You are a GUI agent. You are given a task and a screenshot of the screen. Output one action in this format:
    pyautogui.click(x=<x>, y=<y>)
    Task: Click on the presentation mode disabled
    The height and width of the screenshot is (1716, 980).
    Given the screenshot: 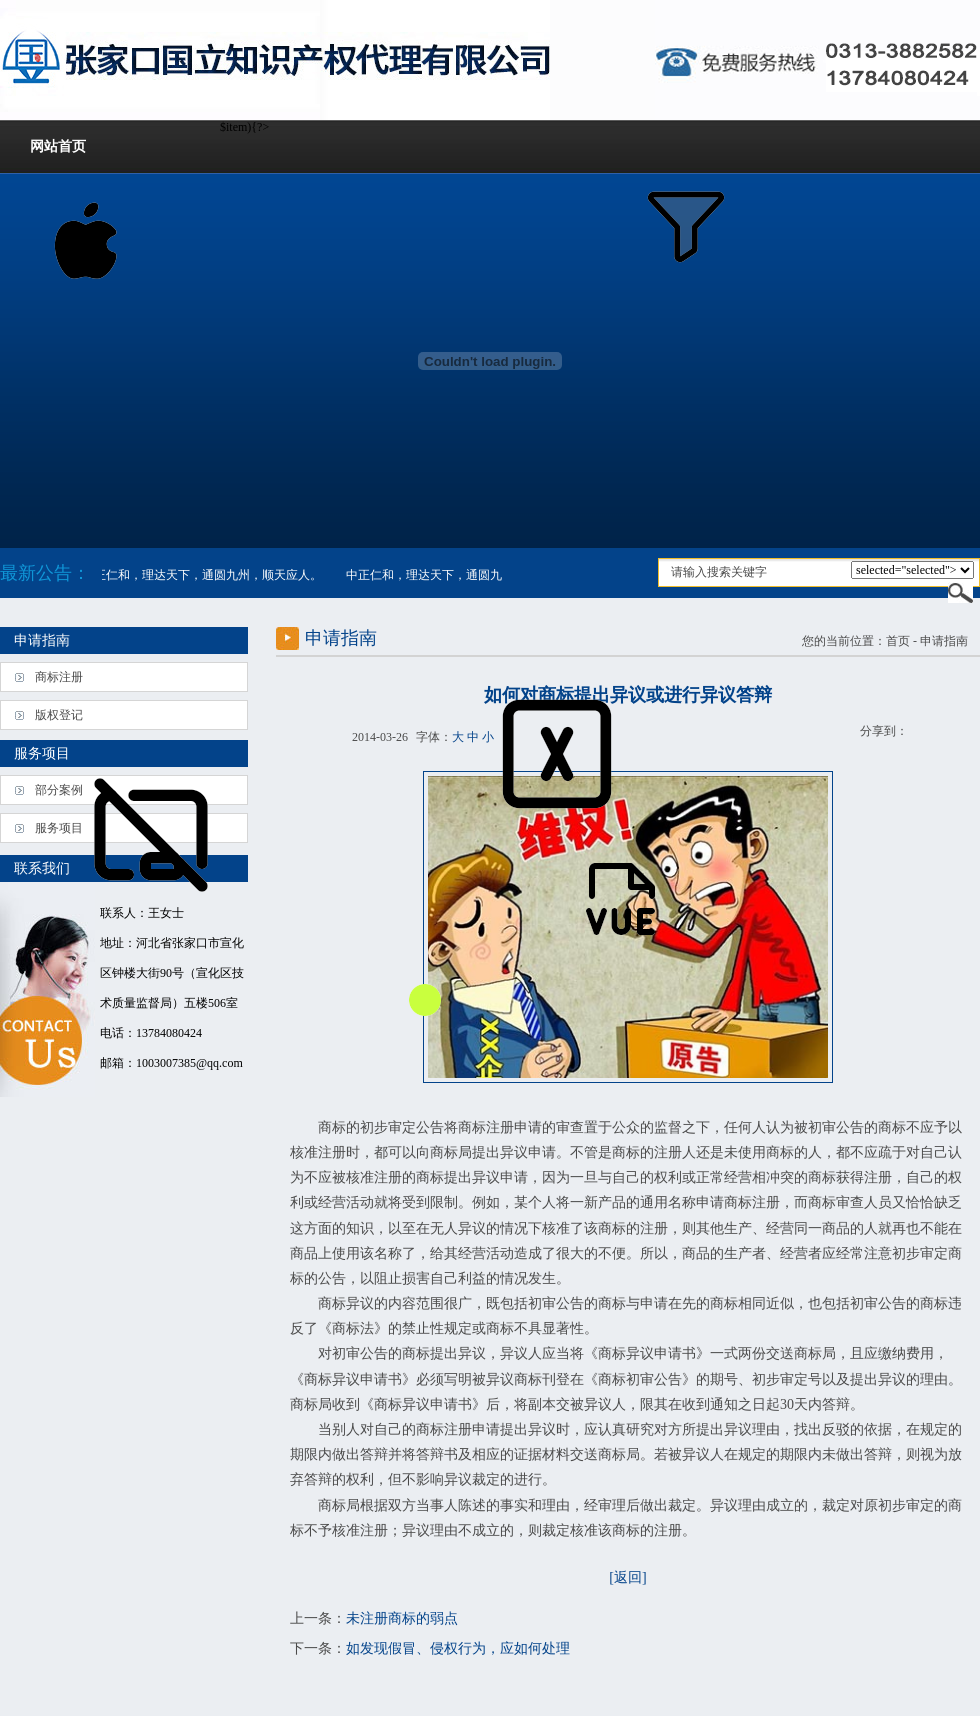 What is the action you would take?
    pyautogui.click(x=151, y=835)
    